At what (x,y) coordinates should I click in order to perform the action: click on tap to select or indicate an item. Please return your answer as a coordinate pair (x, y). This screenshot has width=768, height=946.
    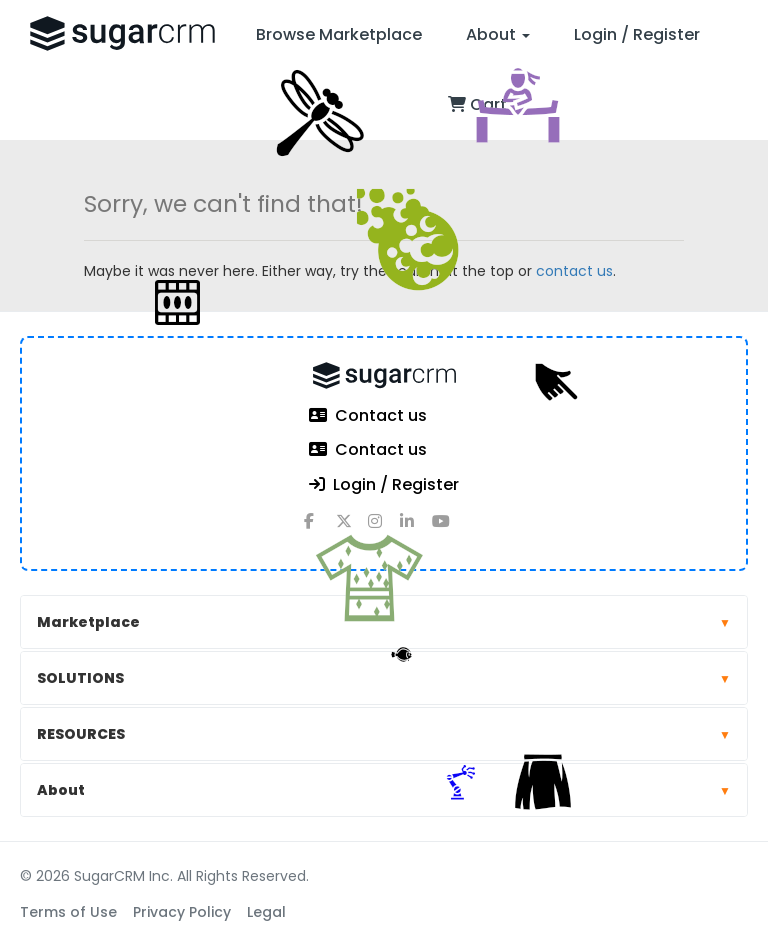
    Looking at the image, I should click on (556, 384).